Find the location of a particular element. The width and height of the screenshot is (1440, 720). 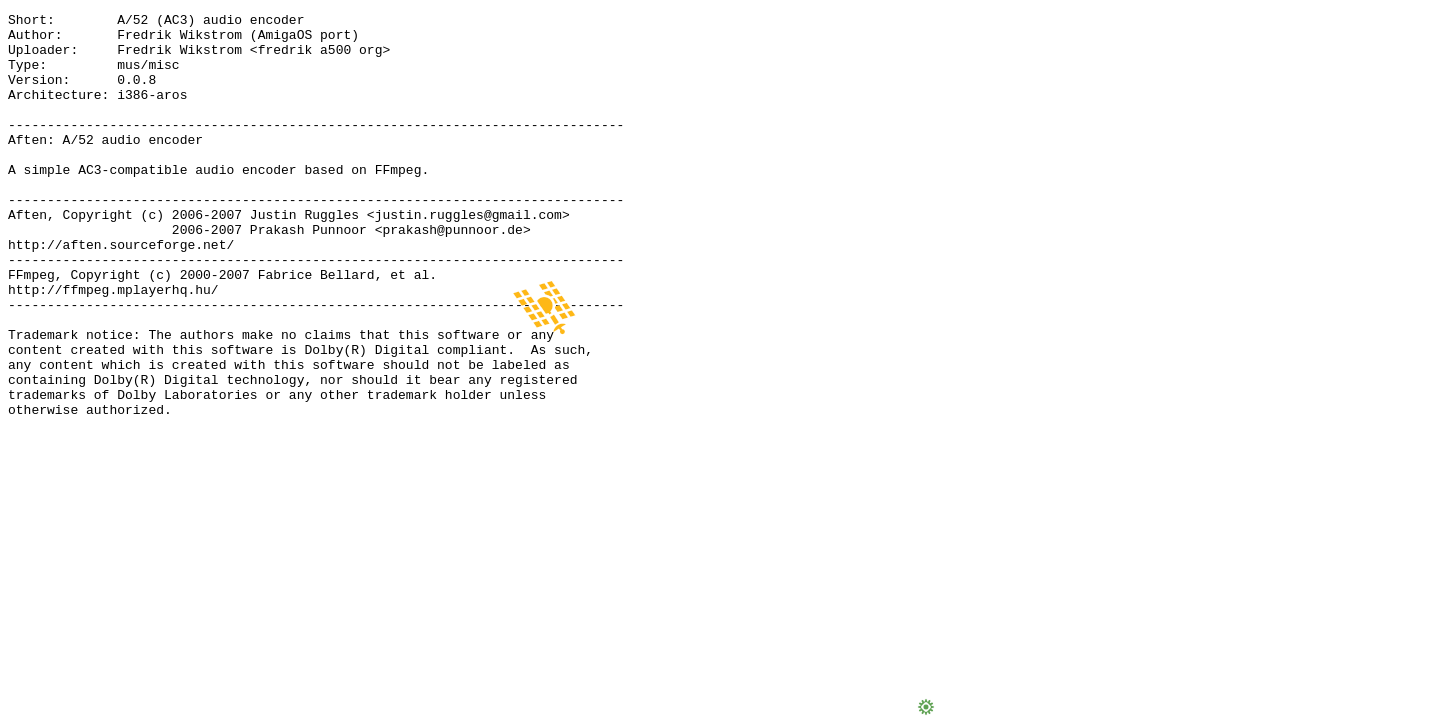

access game settings or configuration options is located at coordinates (926, 707).